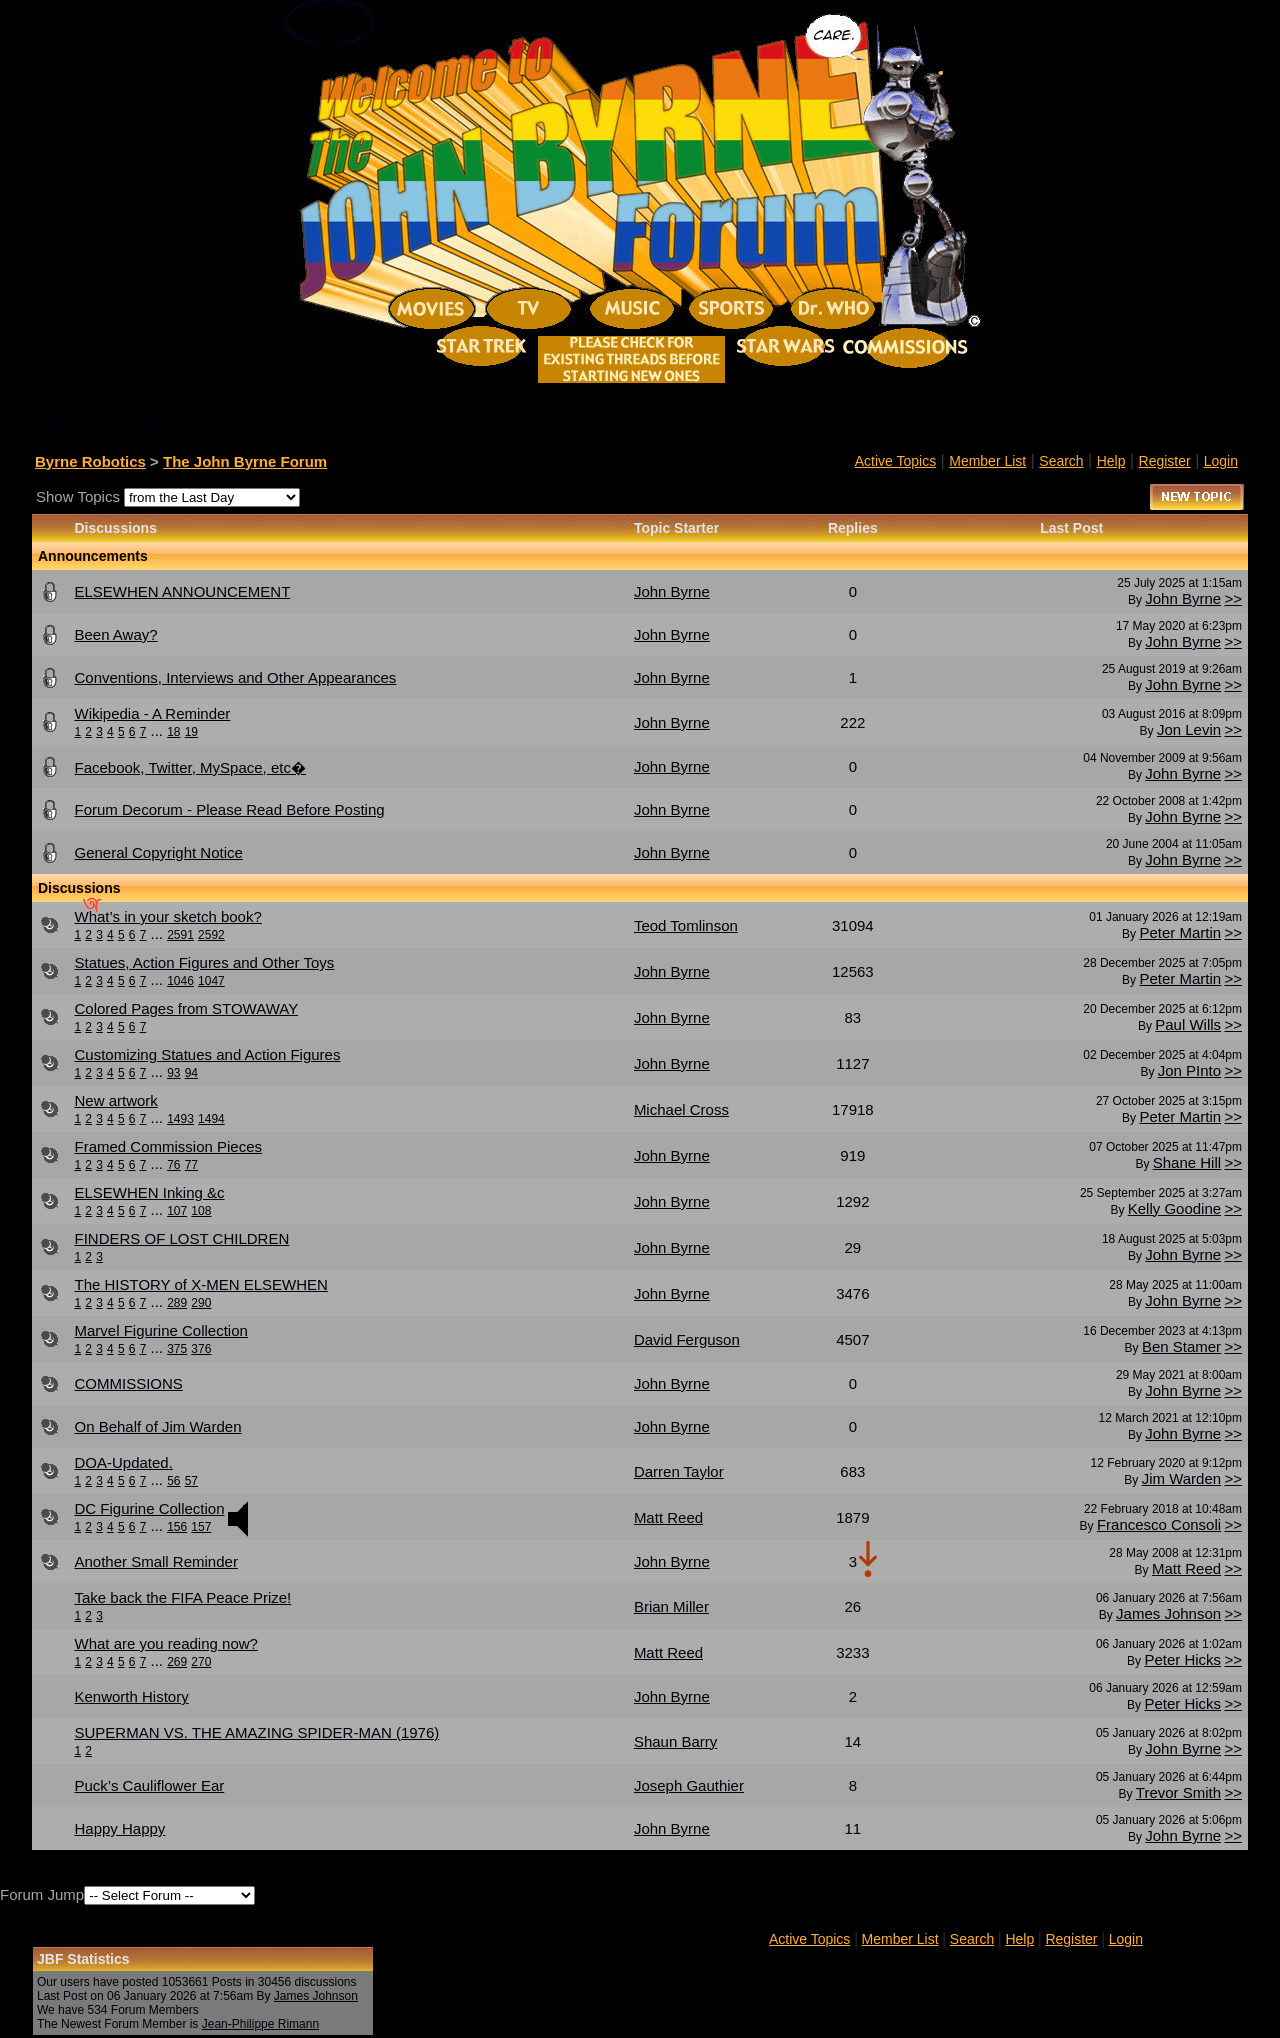 The width and height of the screenshot is (1280, 2038). I want to click on step into function during debugging, so click(868, 1559).